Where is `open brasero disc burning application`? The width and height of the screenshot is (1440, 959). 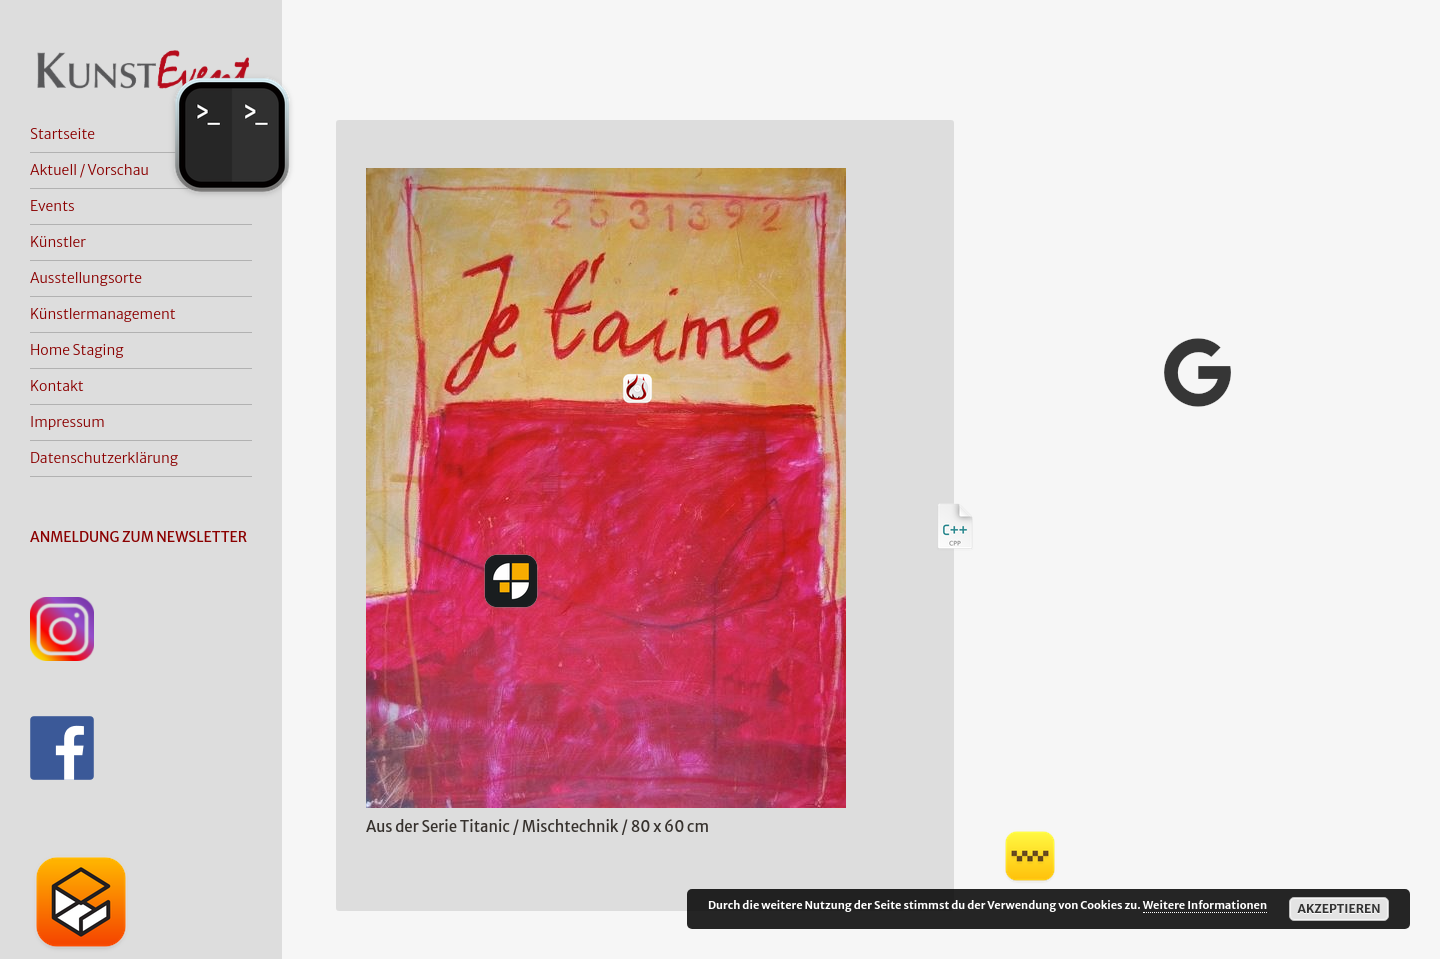
open brasero disc burning application is located at coordinates (637, 388).